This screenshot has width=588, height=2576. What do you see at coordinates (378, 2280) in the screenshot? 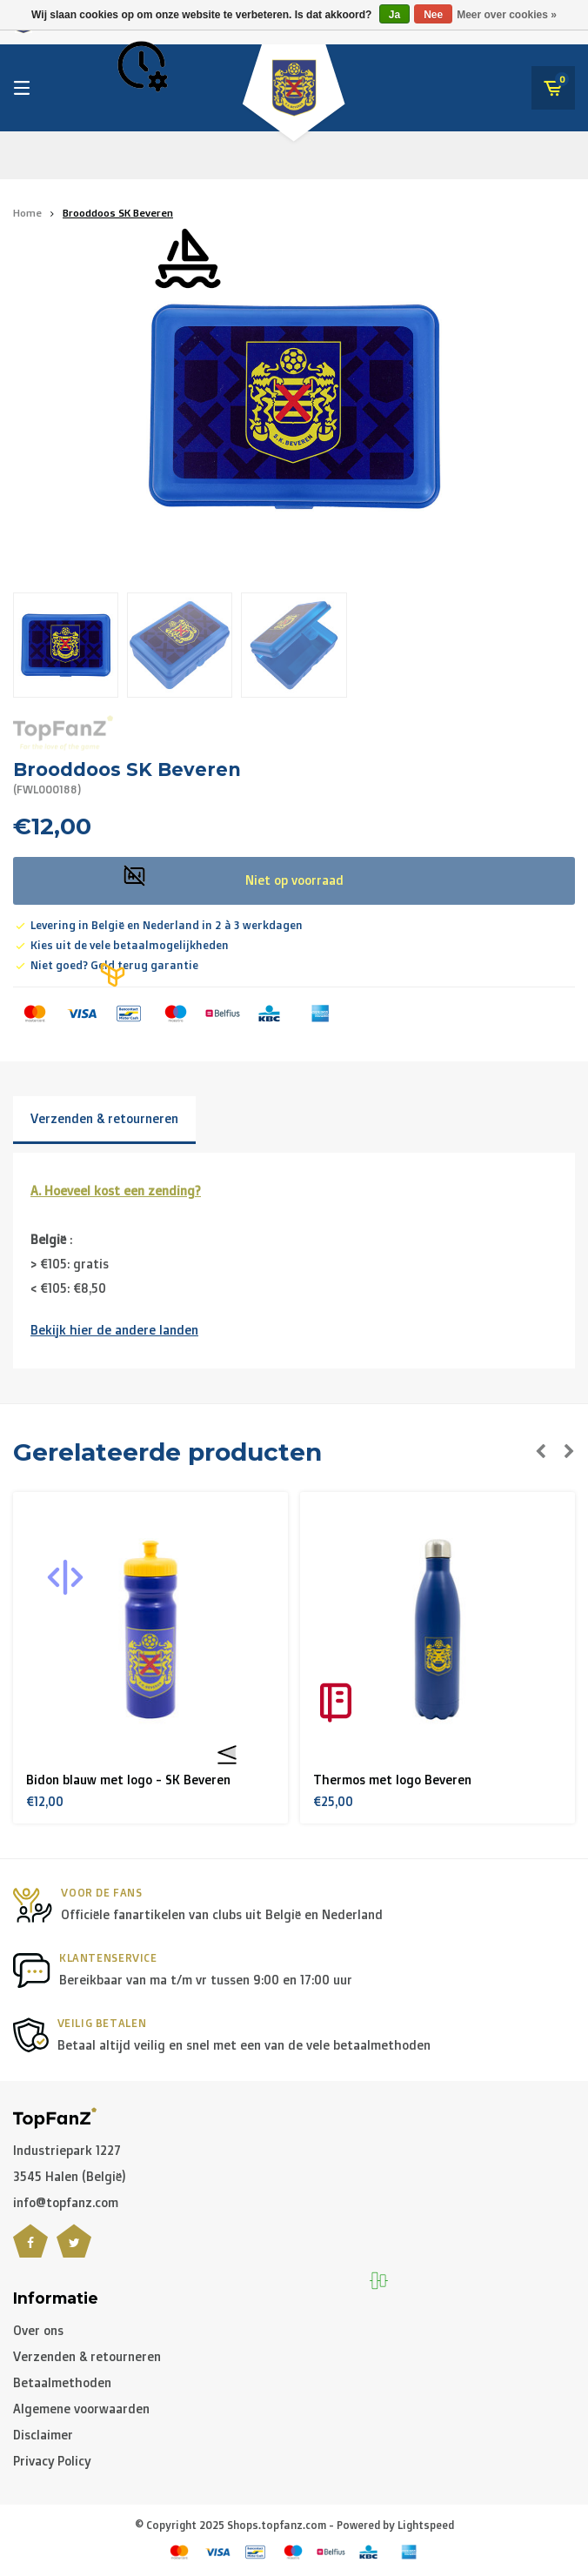
I see `align selected objects to vertical center` at bounding box center [378, 2280].